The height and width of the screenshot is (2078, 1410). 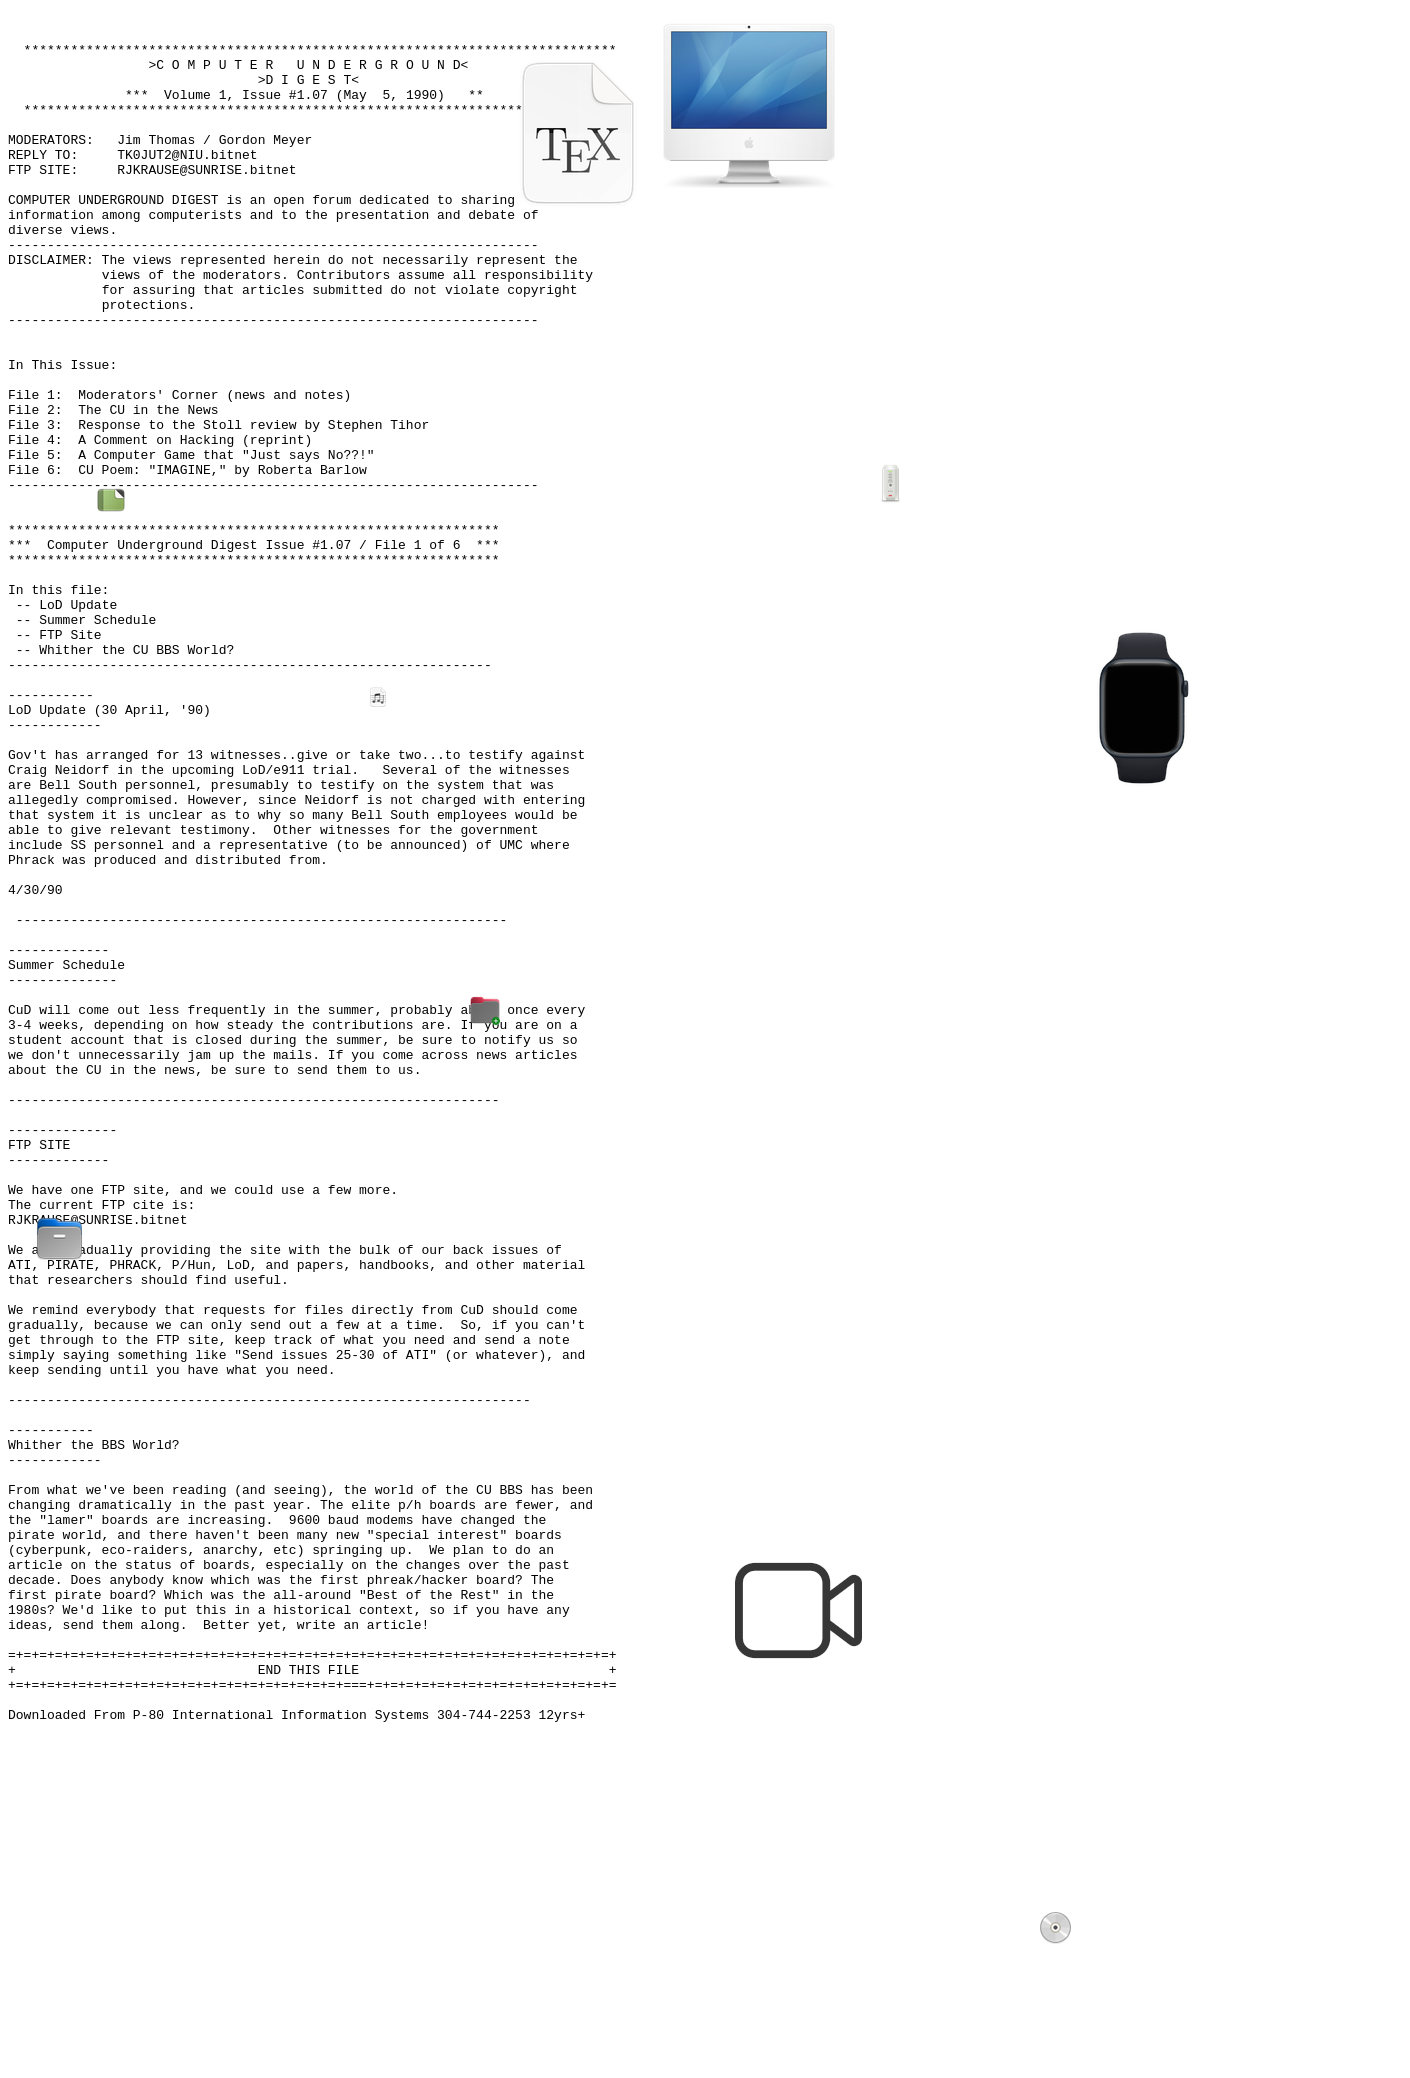 I want to click on a LaTeX or TeX document file, so click(x=578, y=133).